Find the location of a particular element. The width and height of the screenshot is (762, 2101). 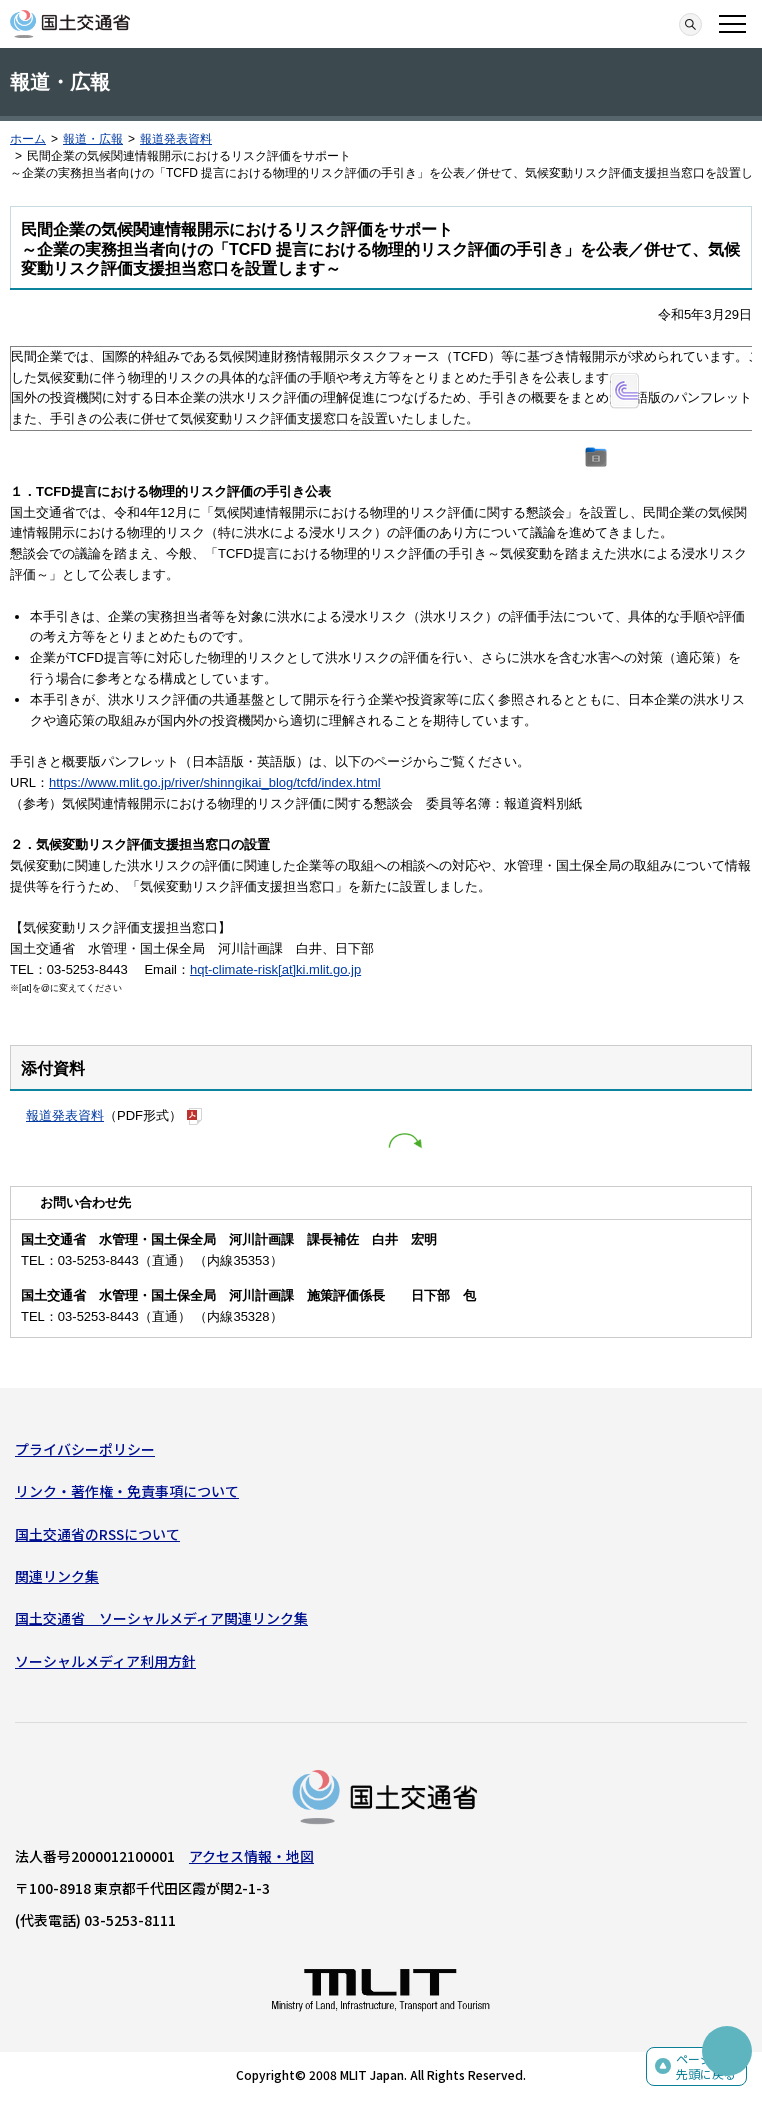

open your videos folder is located at coordinates (596, 457).